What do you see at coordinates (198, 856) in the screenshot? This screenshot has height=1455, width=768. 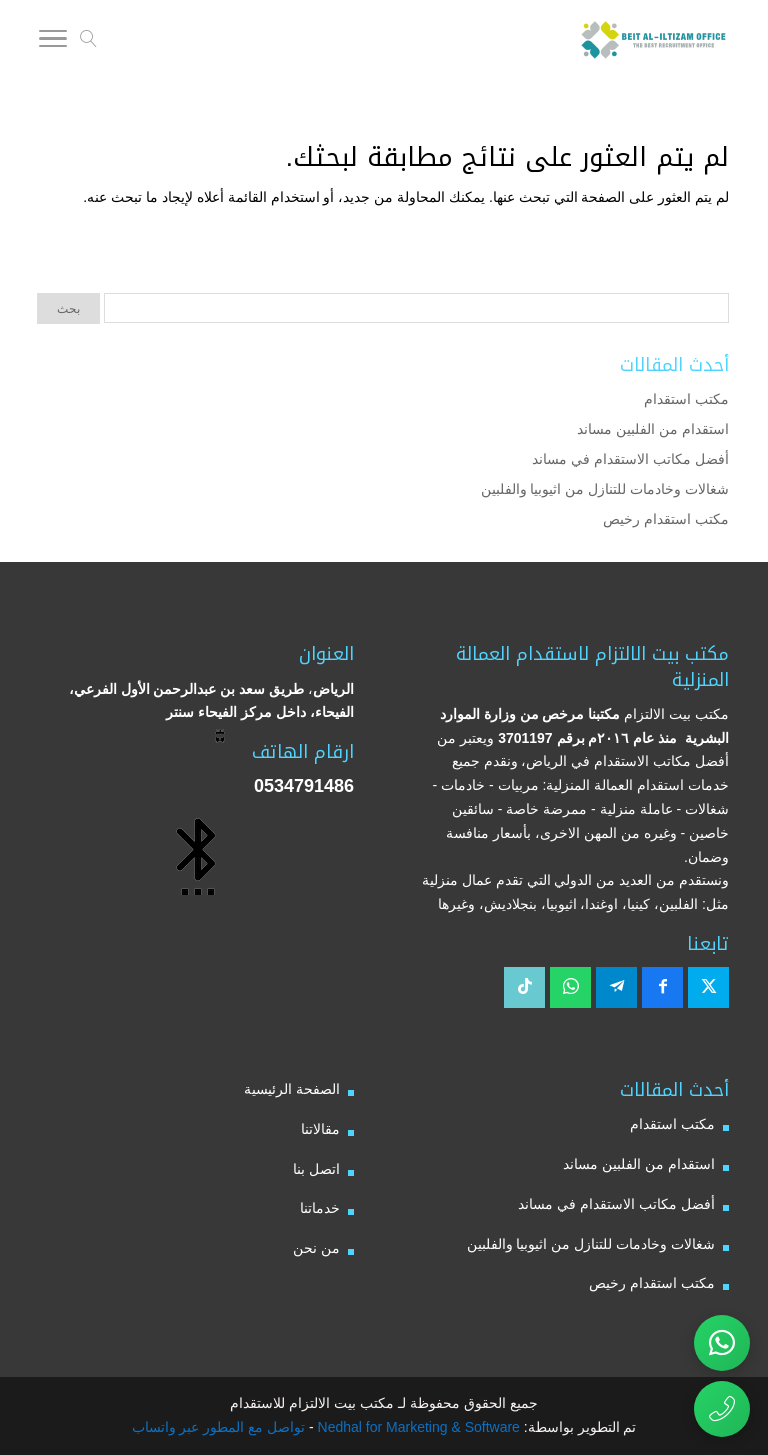 I see `access bluetooth settings` at bounding box center [198, 856].